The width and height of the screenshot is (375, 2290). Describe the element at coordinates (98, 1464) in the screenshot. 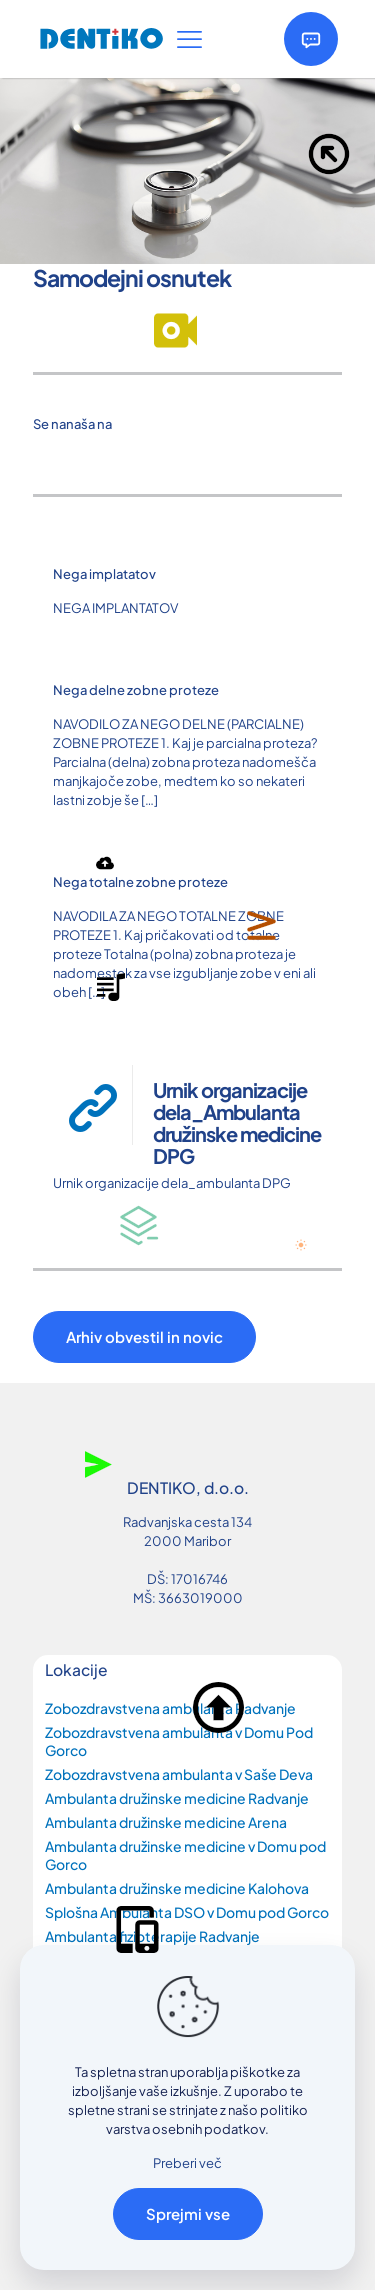

I see `send a message or submit content` at that location.